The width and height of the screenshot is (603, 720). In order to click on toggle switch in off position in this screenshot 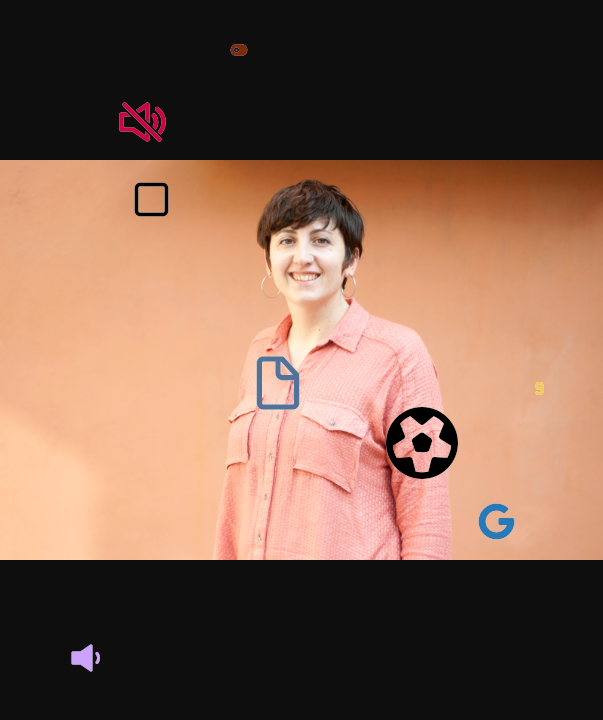, I will do `click(239, 50)`.